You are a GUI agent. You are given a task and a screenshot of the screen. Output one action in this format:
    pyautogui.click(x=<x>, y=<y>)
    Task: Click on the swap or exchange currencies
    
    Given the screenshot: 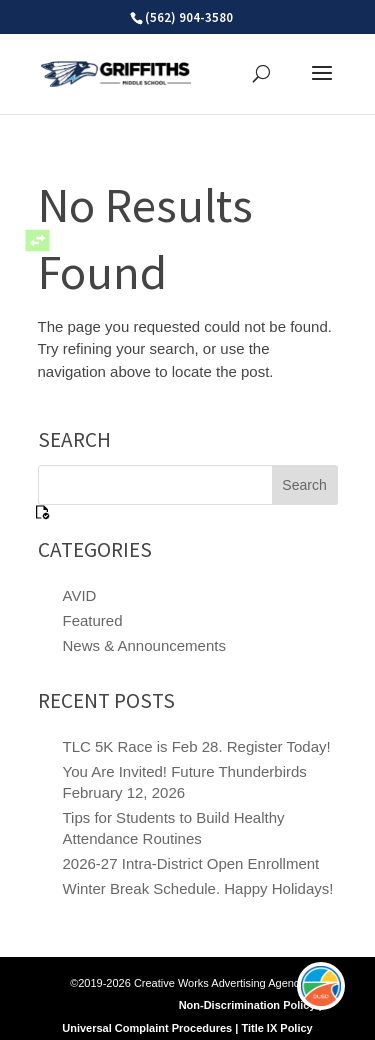 What is the action you would take?
    pyautogui.click(x=37, y=240)
    